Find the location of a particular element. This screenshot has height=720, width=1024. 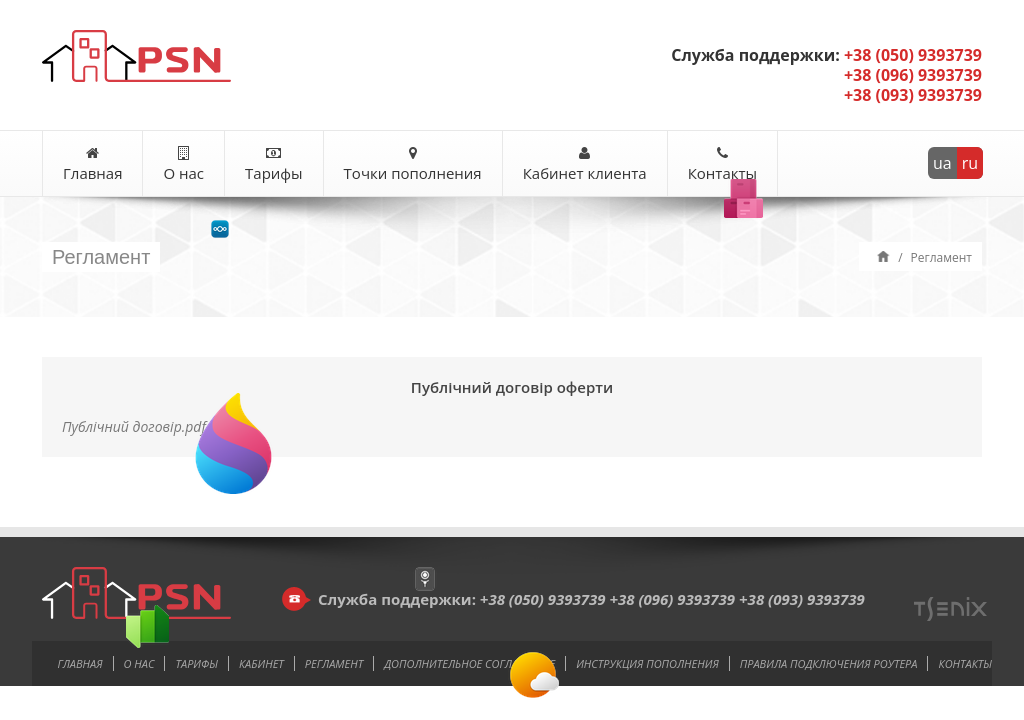

open Paint 3D application is located at coordinates (233, 443).